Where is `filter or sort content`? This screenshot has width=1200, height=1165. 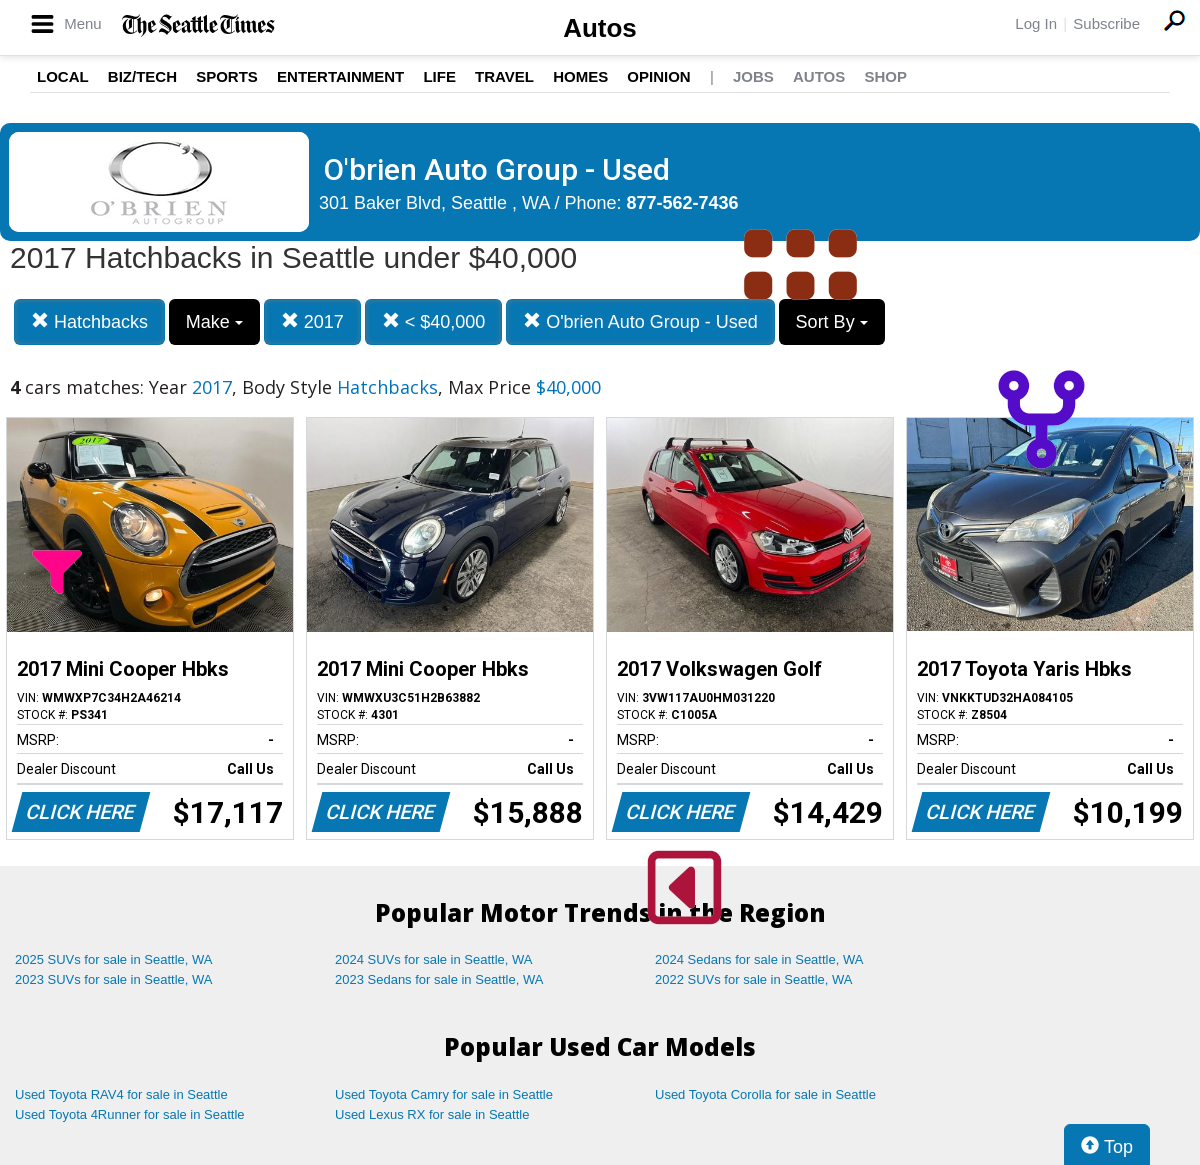 filter or sort content is located at coordinates (57, 569).